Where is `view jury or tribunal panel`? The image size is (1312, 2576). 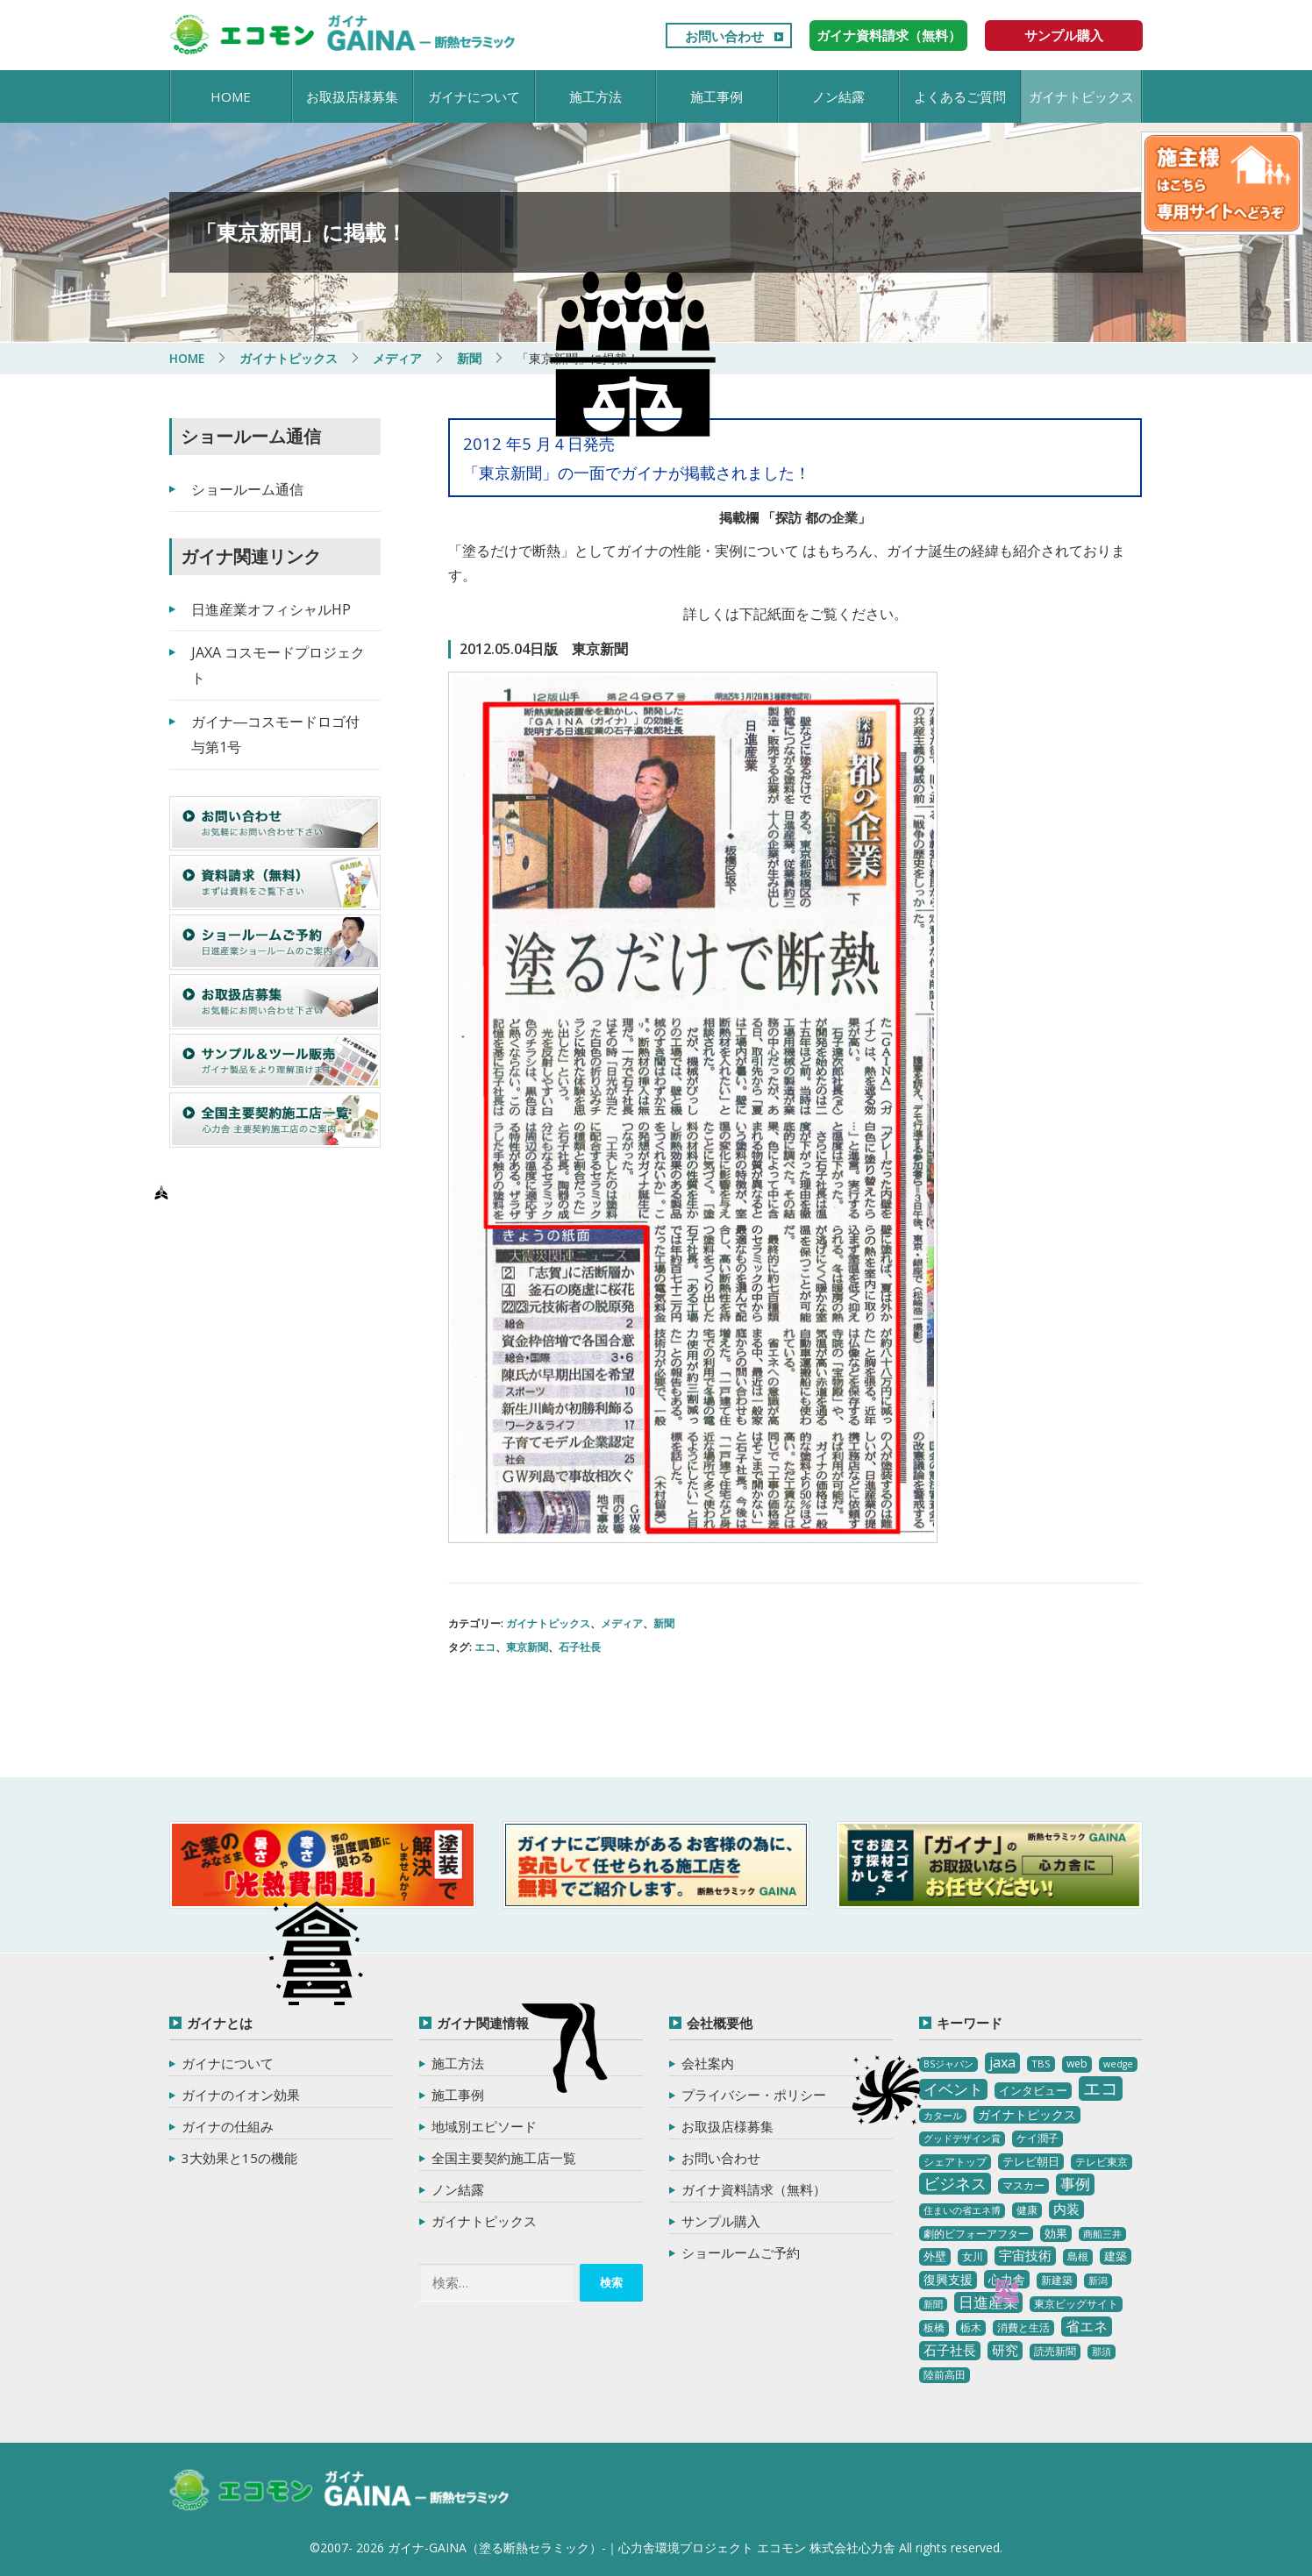
view jury or tribunal panel is located at coordinates (632, 353).